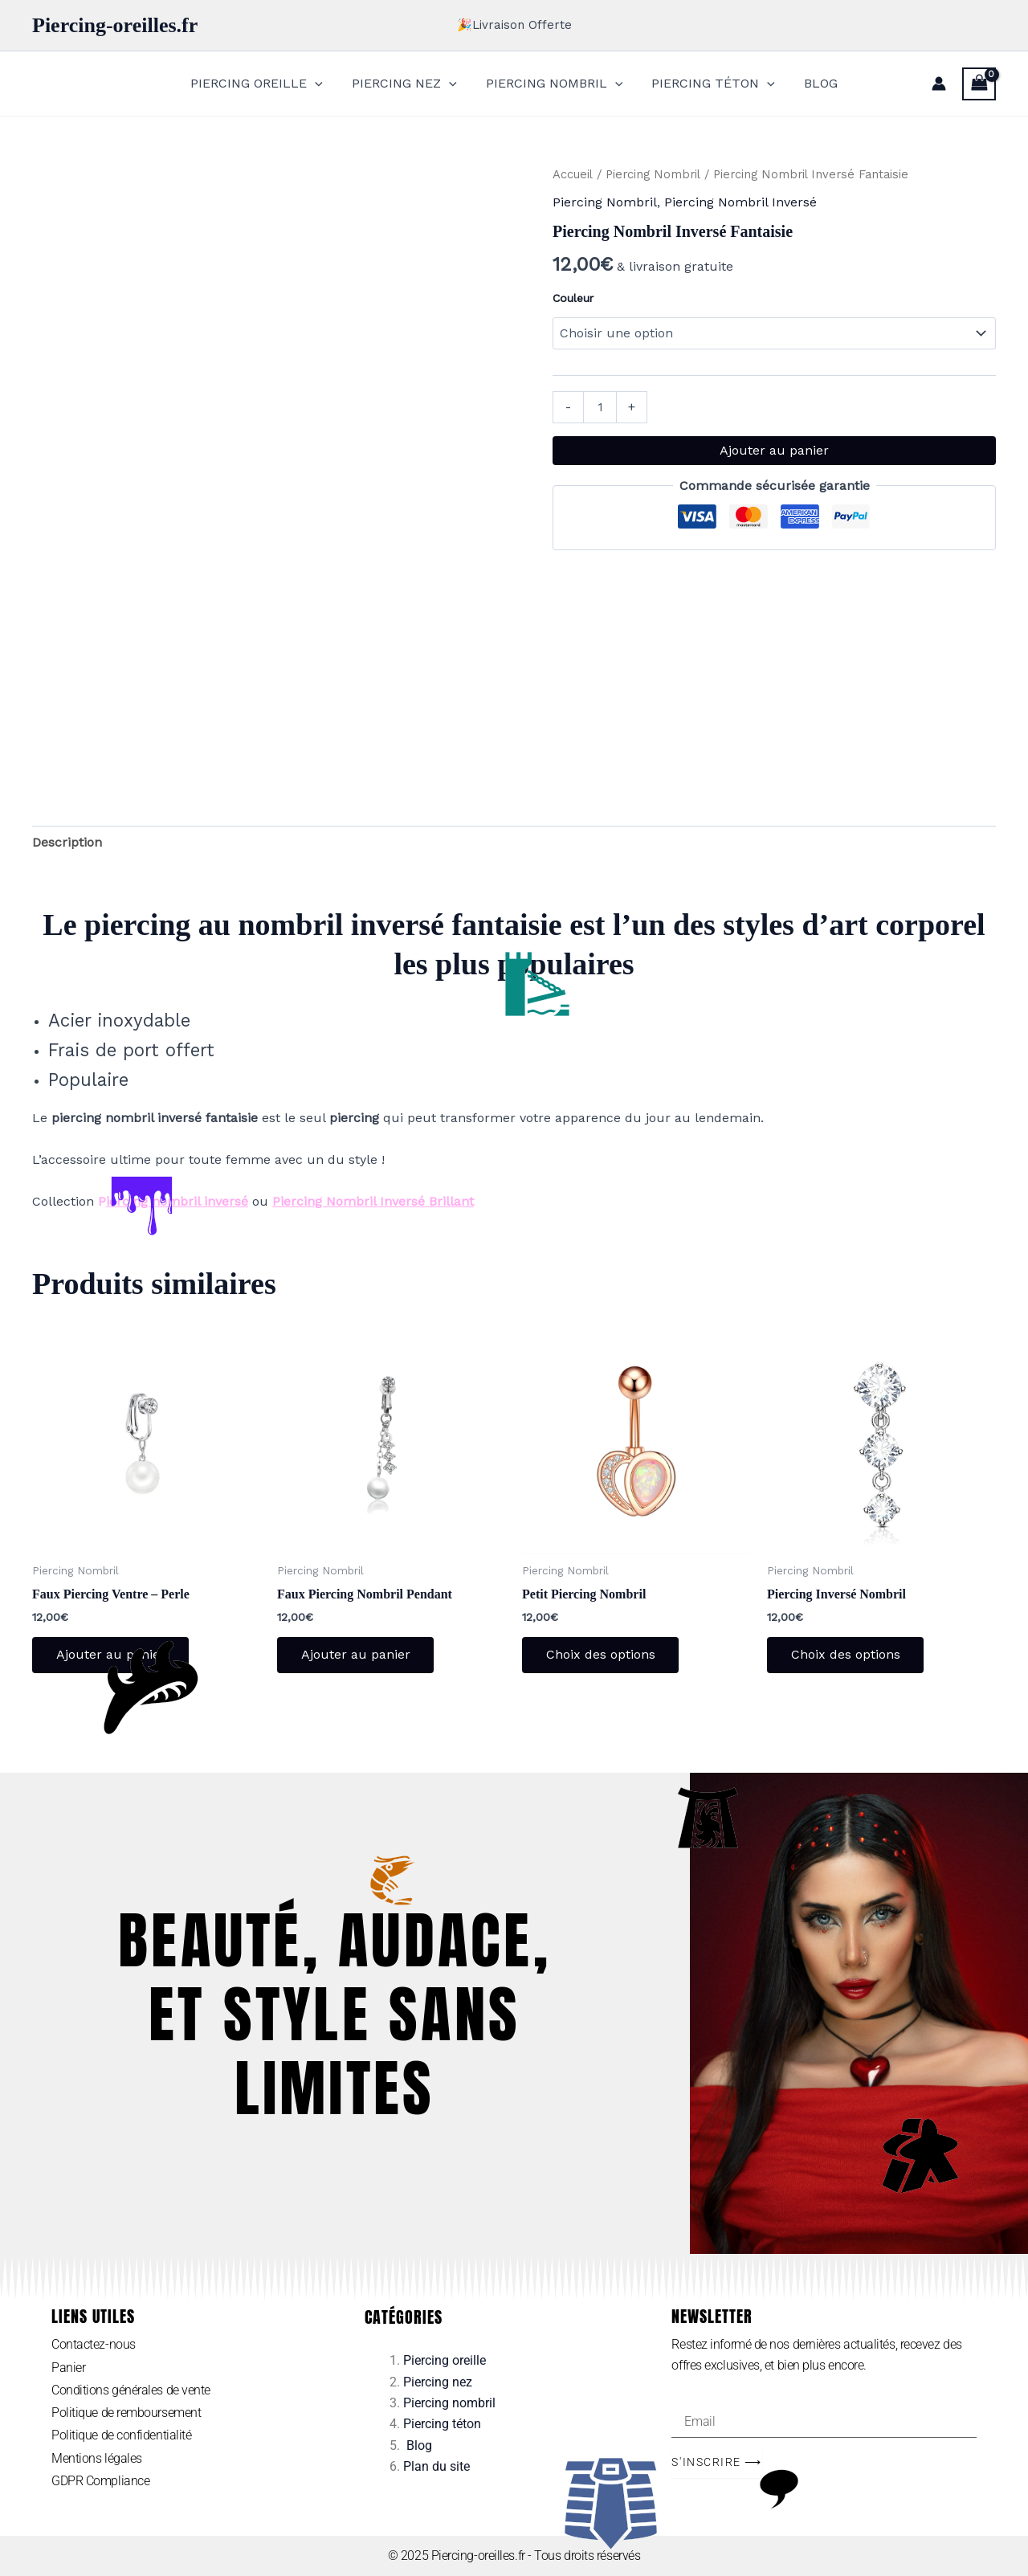 This screenshot has height=2576, width=1028. I want to click on access castle or fortress features in a game, so click(537, 984).